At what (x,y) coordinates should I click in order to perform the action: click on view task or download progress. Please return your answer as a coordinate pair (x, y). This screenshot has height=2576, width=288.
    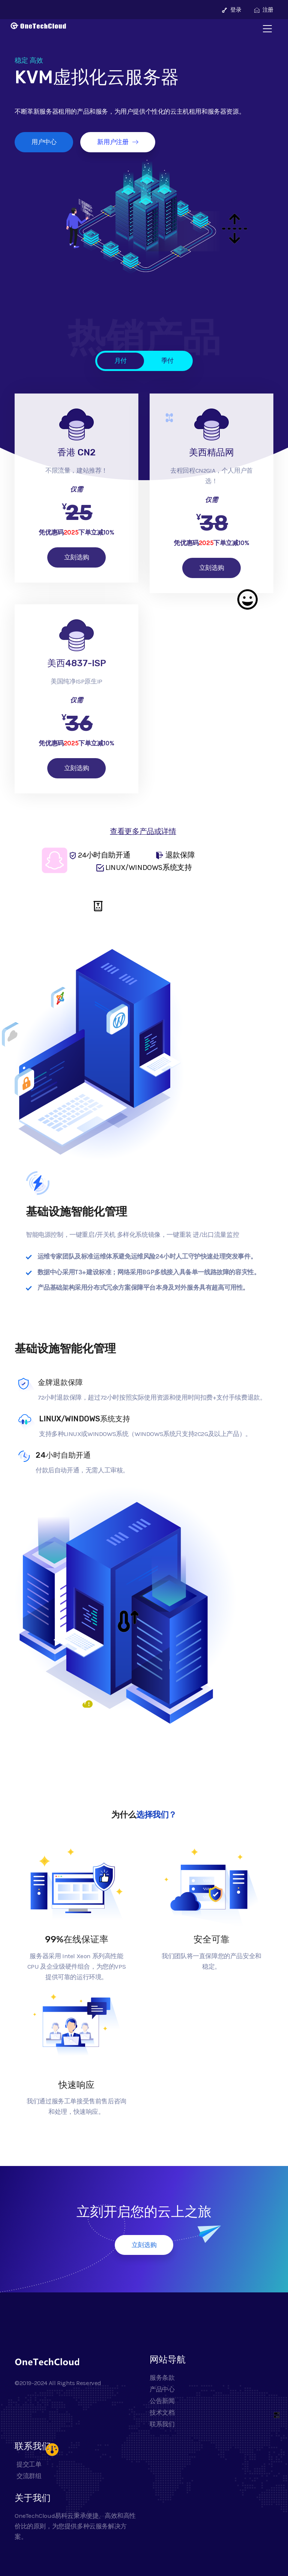
    Looking at the image, I should click on (277, 2415).